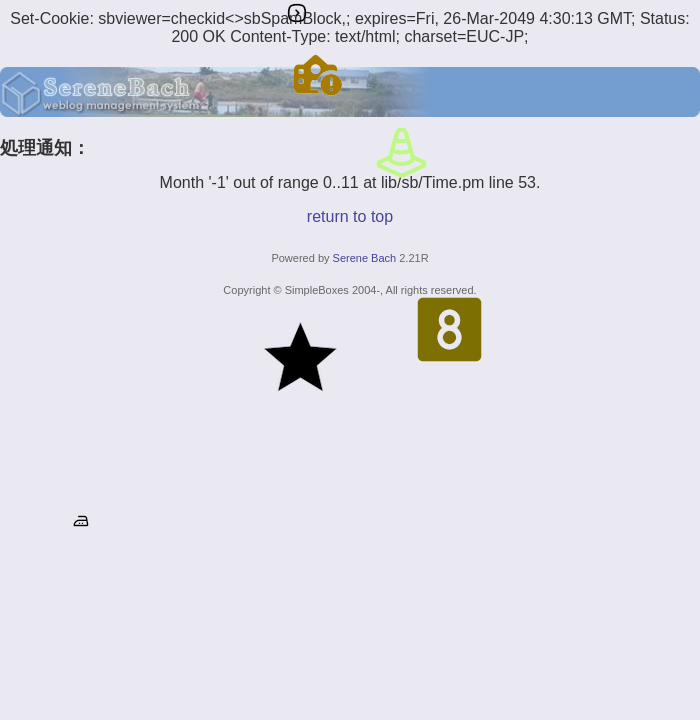  Describe the element at coordinates (297, 13) in the screenshot. I see `navigate to the next item or page` at that location.